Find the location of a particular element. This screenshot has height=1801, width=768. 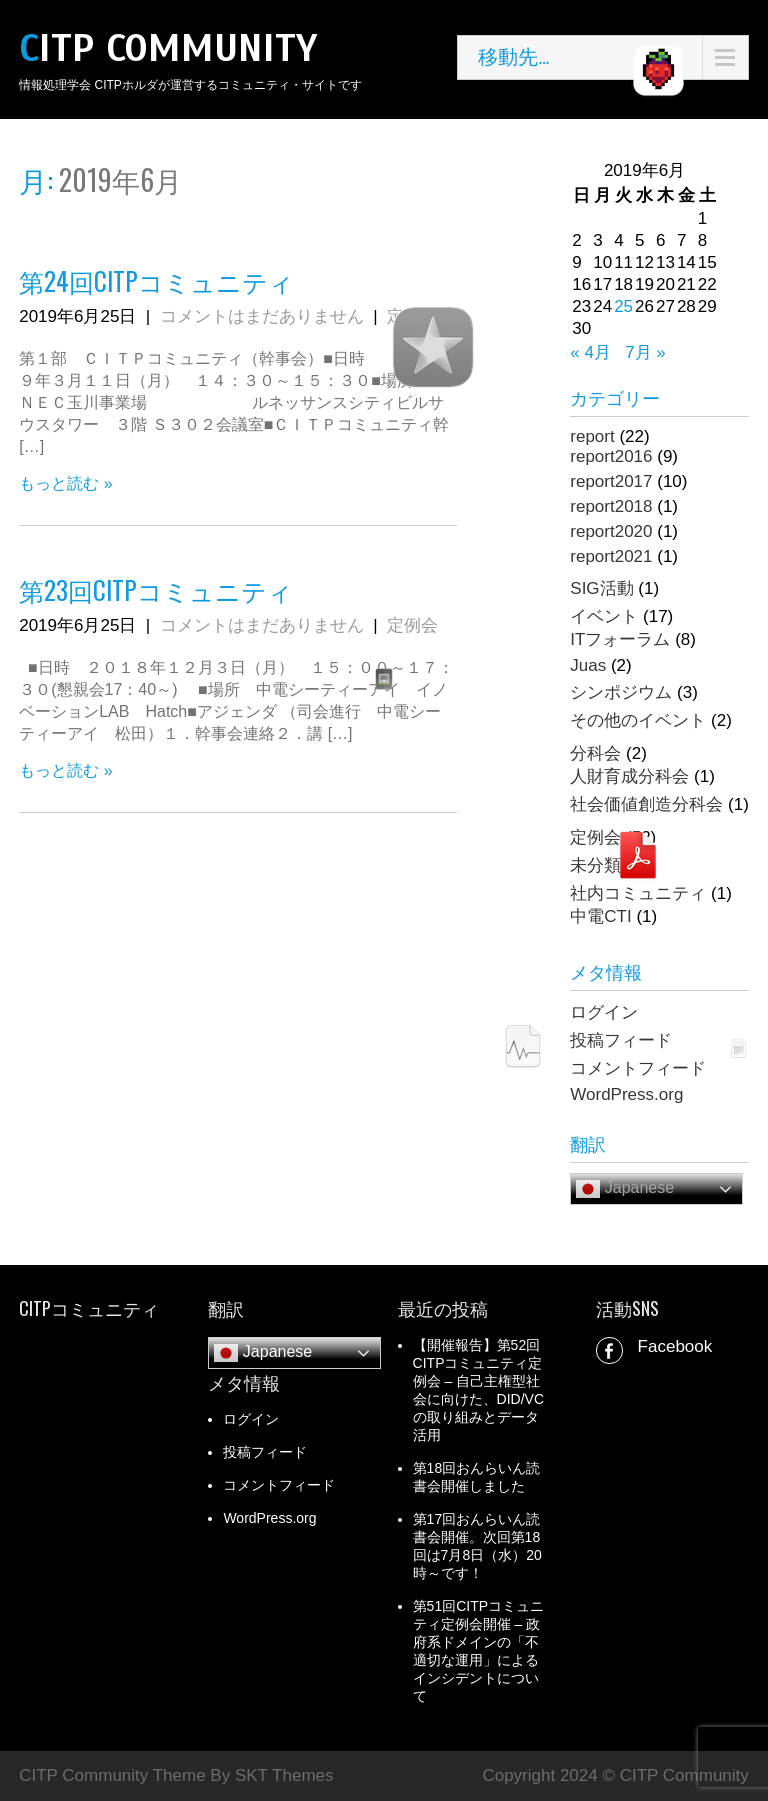

open the iTunes Store app is located at coordinates (433, 347).